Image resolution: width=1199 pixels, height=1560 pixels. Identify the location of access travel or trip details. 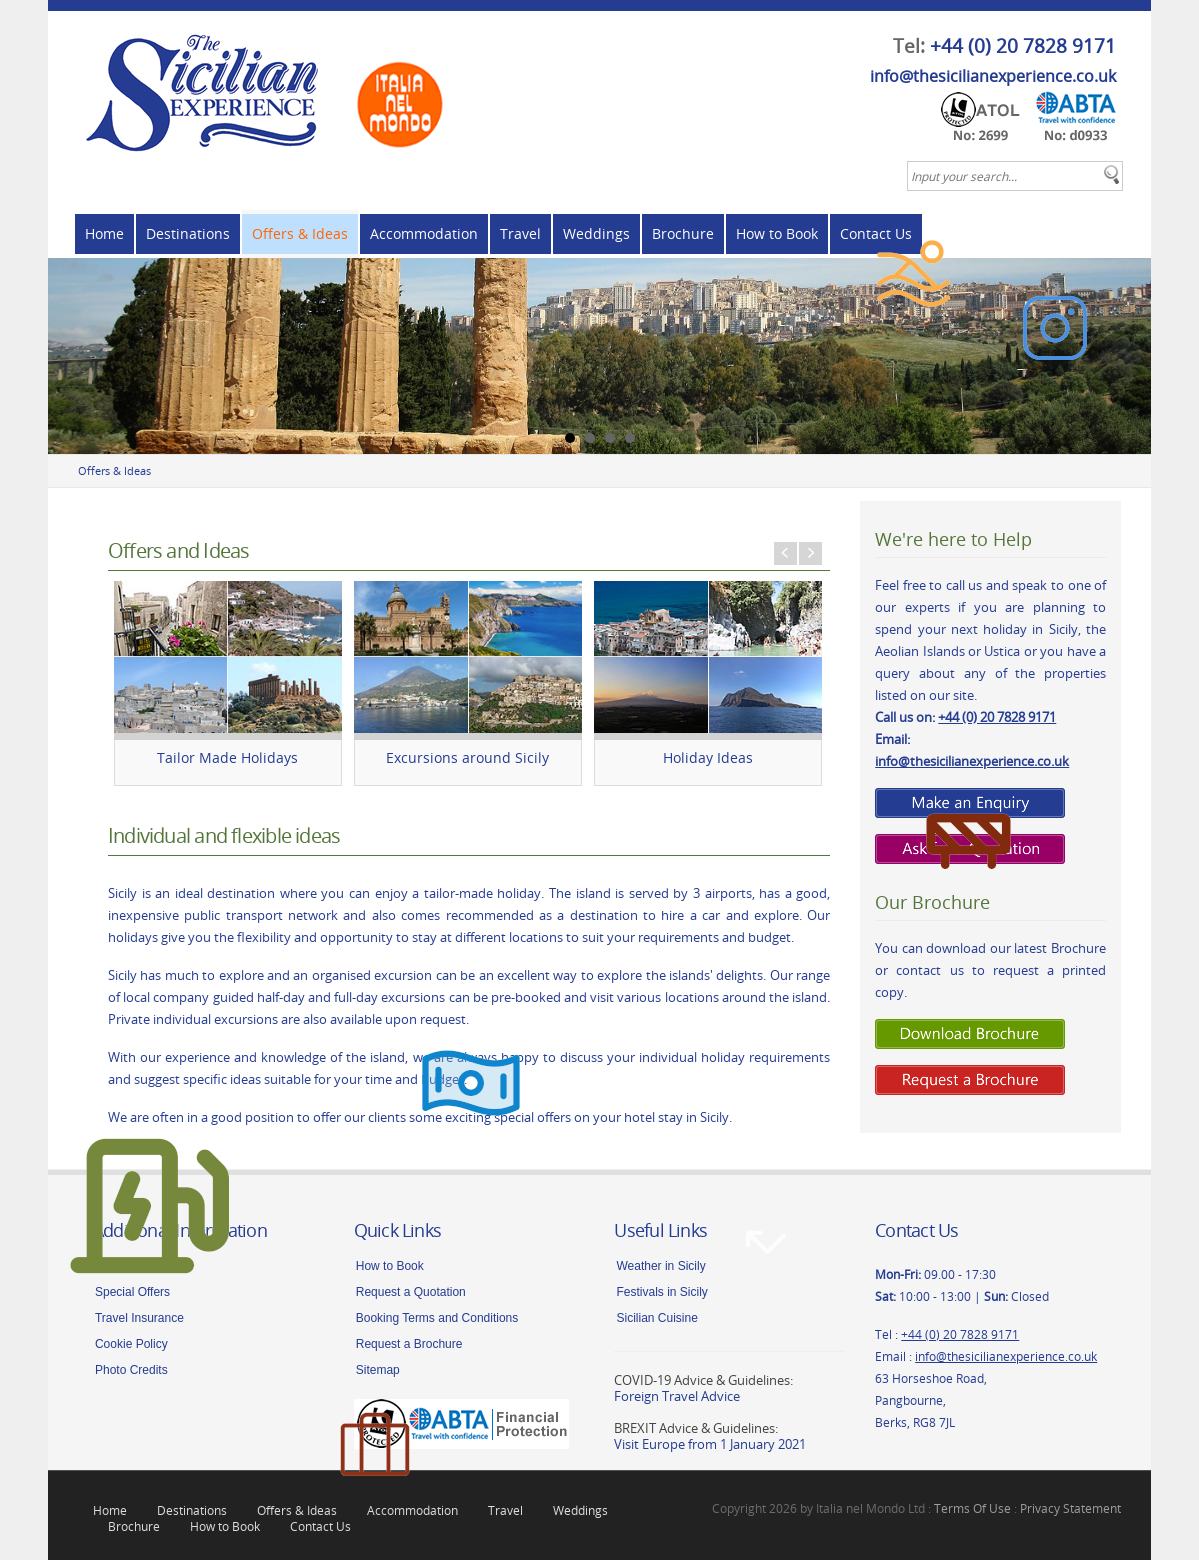
(375, 1447).